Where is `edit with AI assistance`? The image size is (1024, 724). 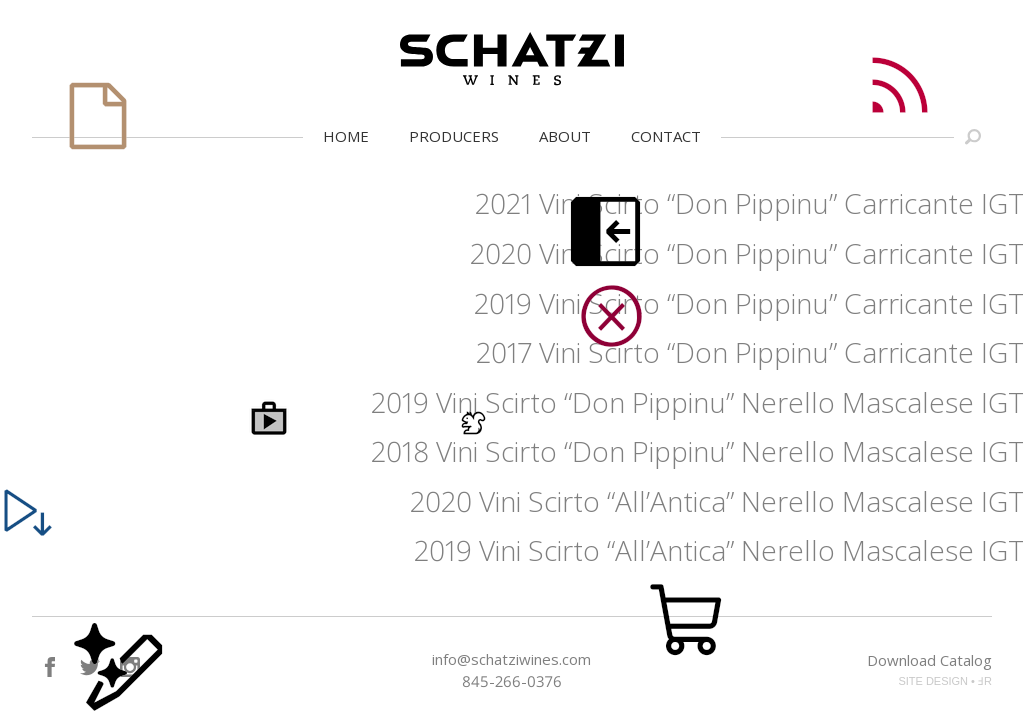 edit with AI assistance is located at coordinates (121, 670).